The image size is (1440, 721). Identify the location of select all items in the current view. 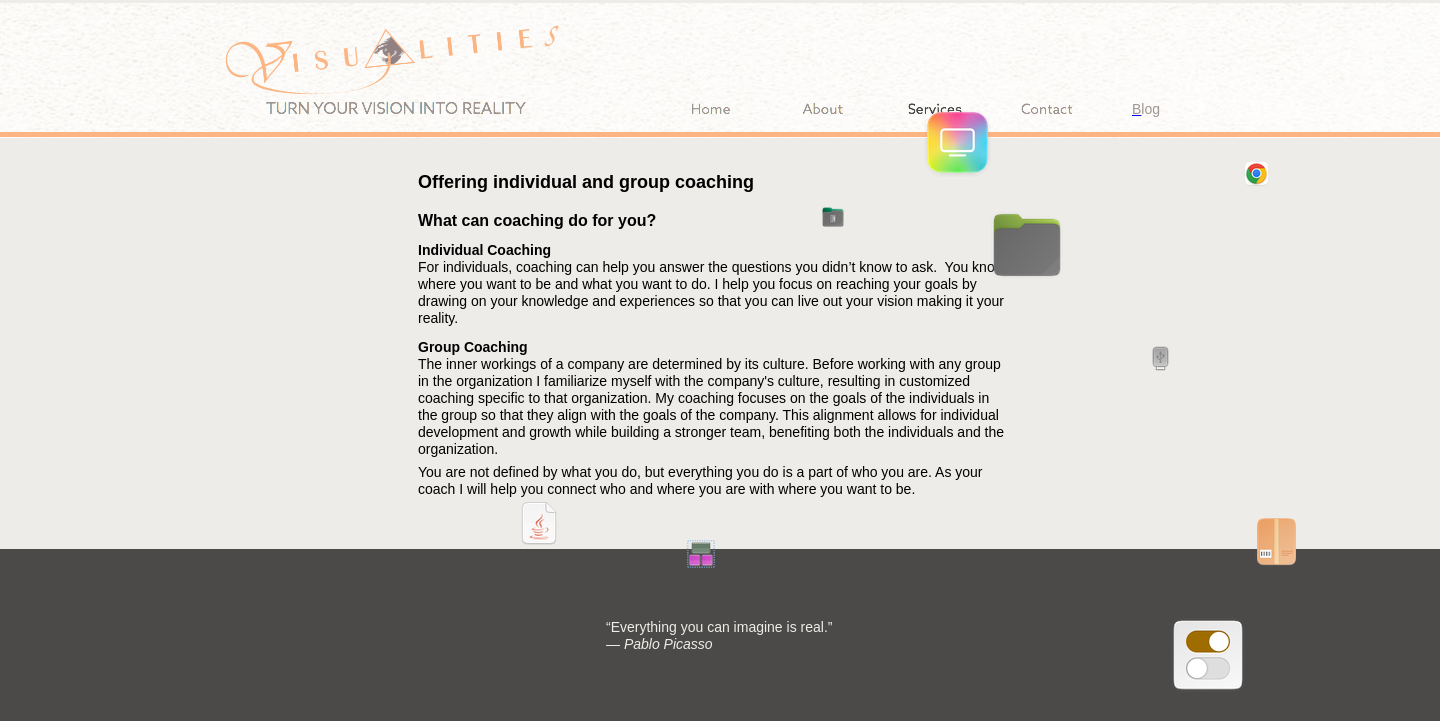
(701, 554).